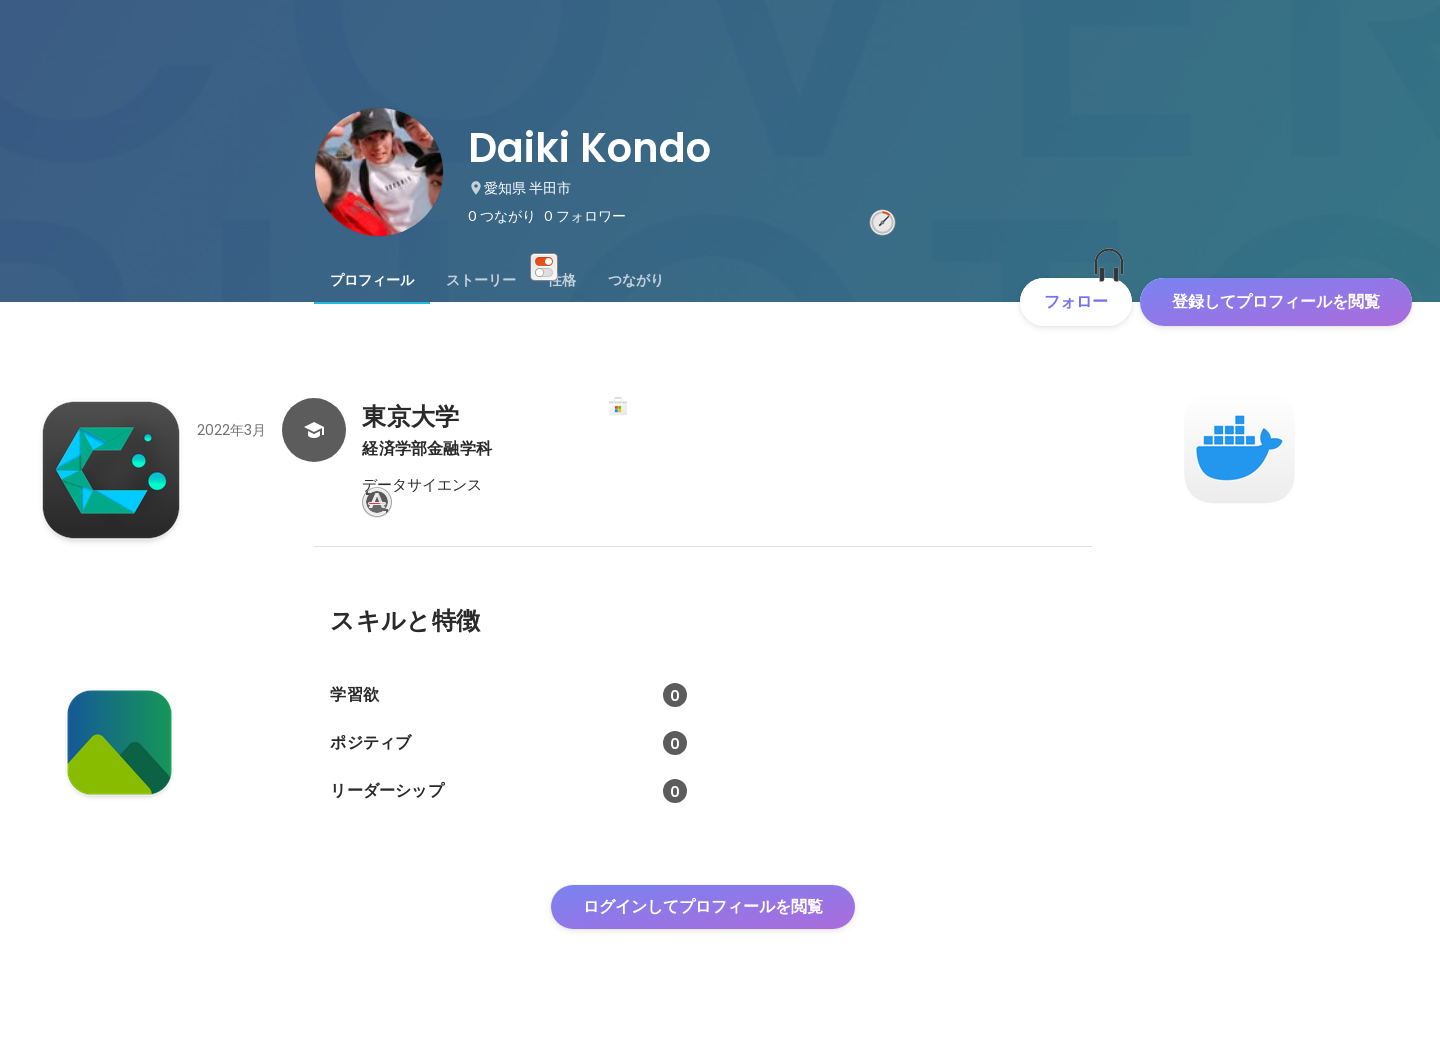 This screenshot has width=1440, height=1055. What do you see at coordinates (618, 406) in the screenshot?
I see `open the Microsoft Store app` at bounding box center [618, 406].